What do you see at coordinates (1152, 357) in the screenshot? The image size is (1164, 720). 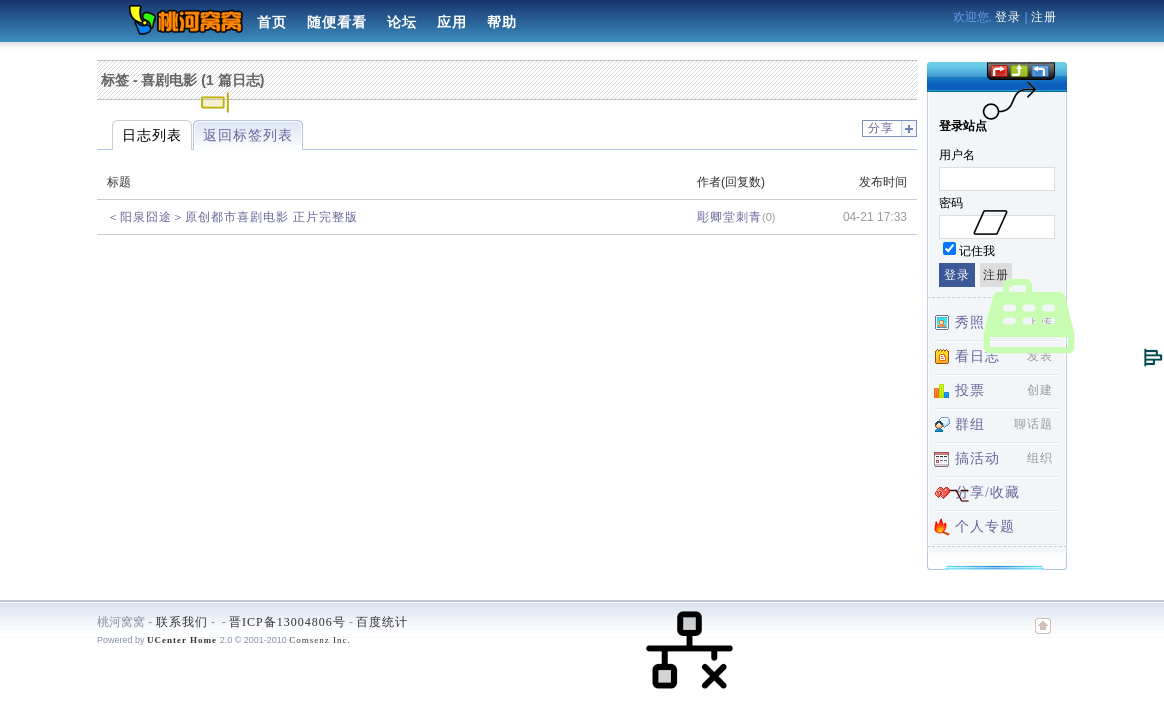 I see `view horizontal bar chart data` at bounding box center [1152, 357].